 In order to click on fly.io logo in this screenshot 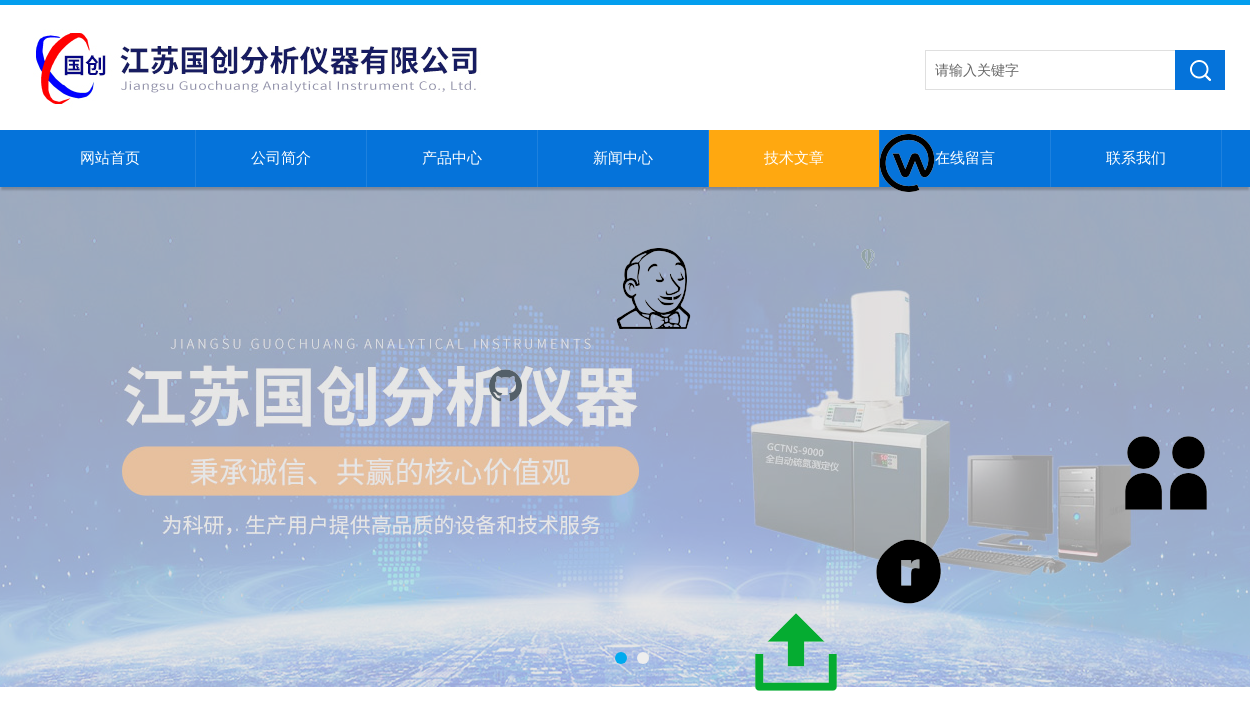, I will do `click(868, 259)`.